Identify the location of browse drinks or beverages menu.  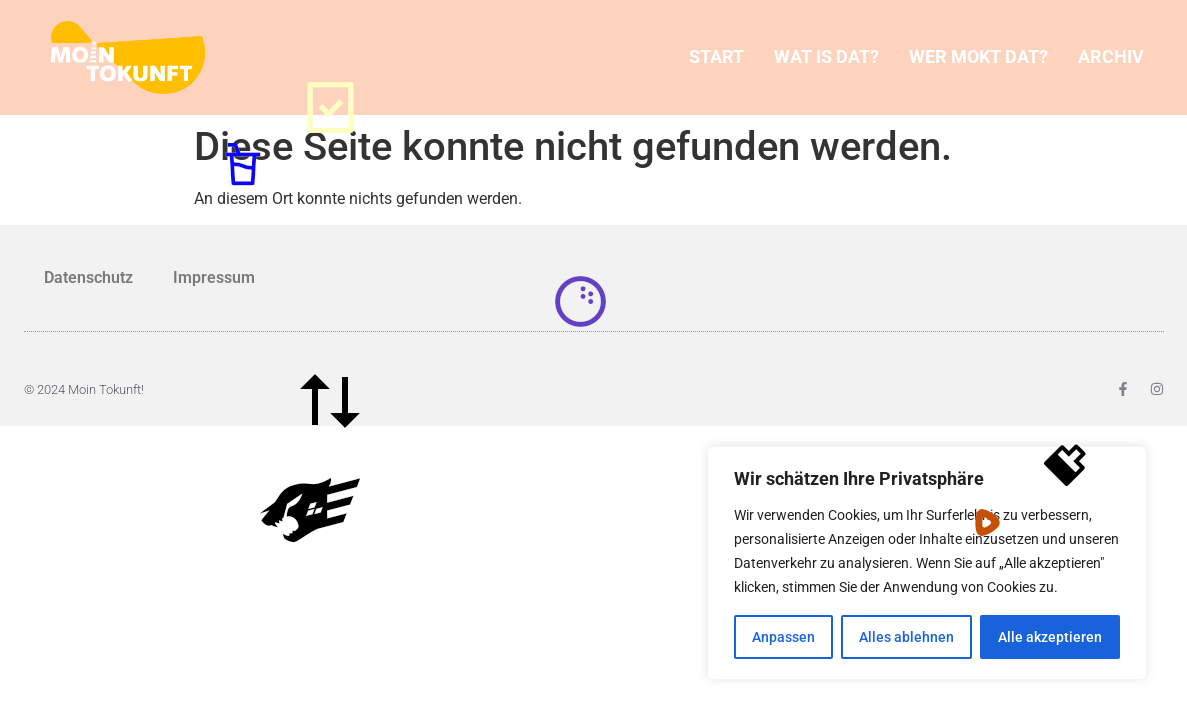
(243, 166).